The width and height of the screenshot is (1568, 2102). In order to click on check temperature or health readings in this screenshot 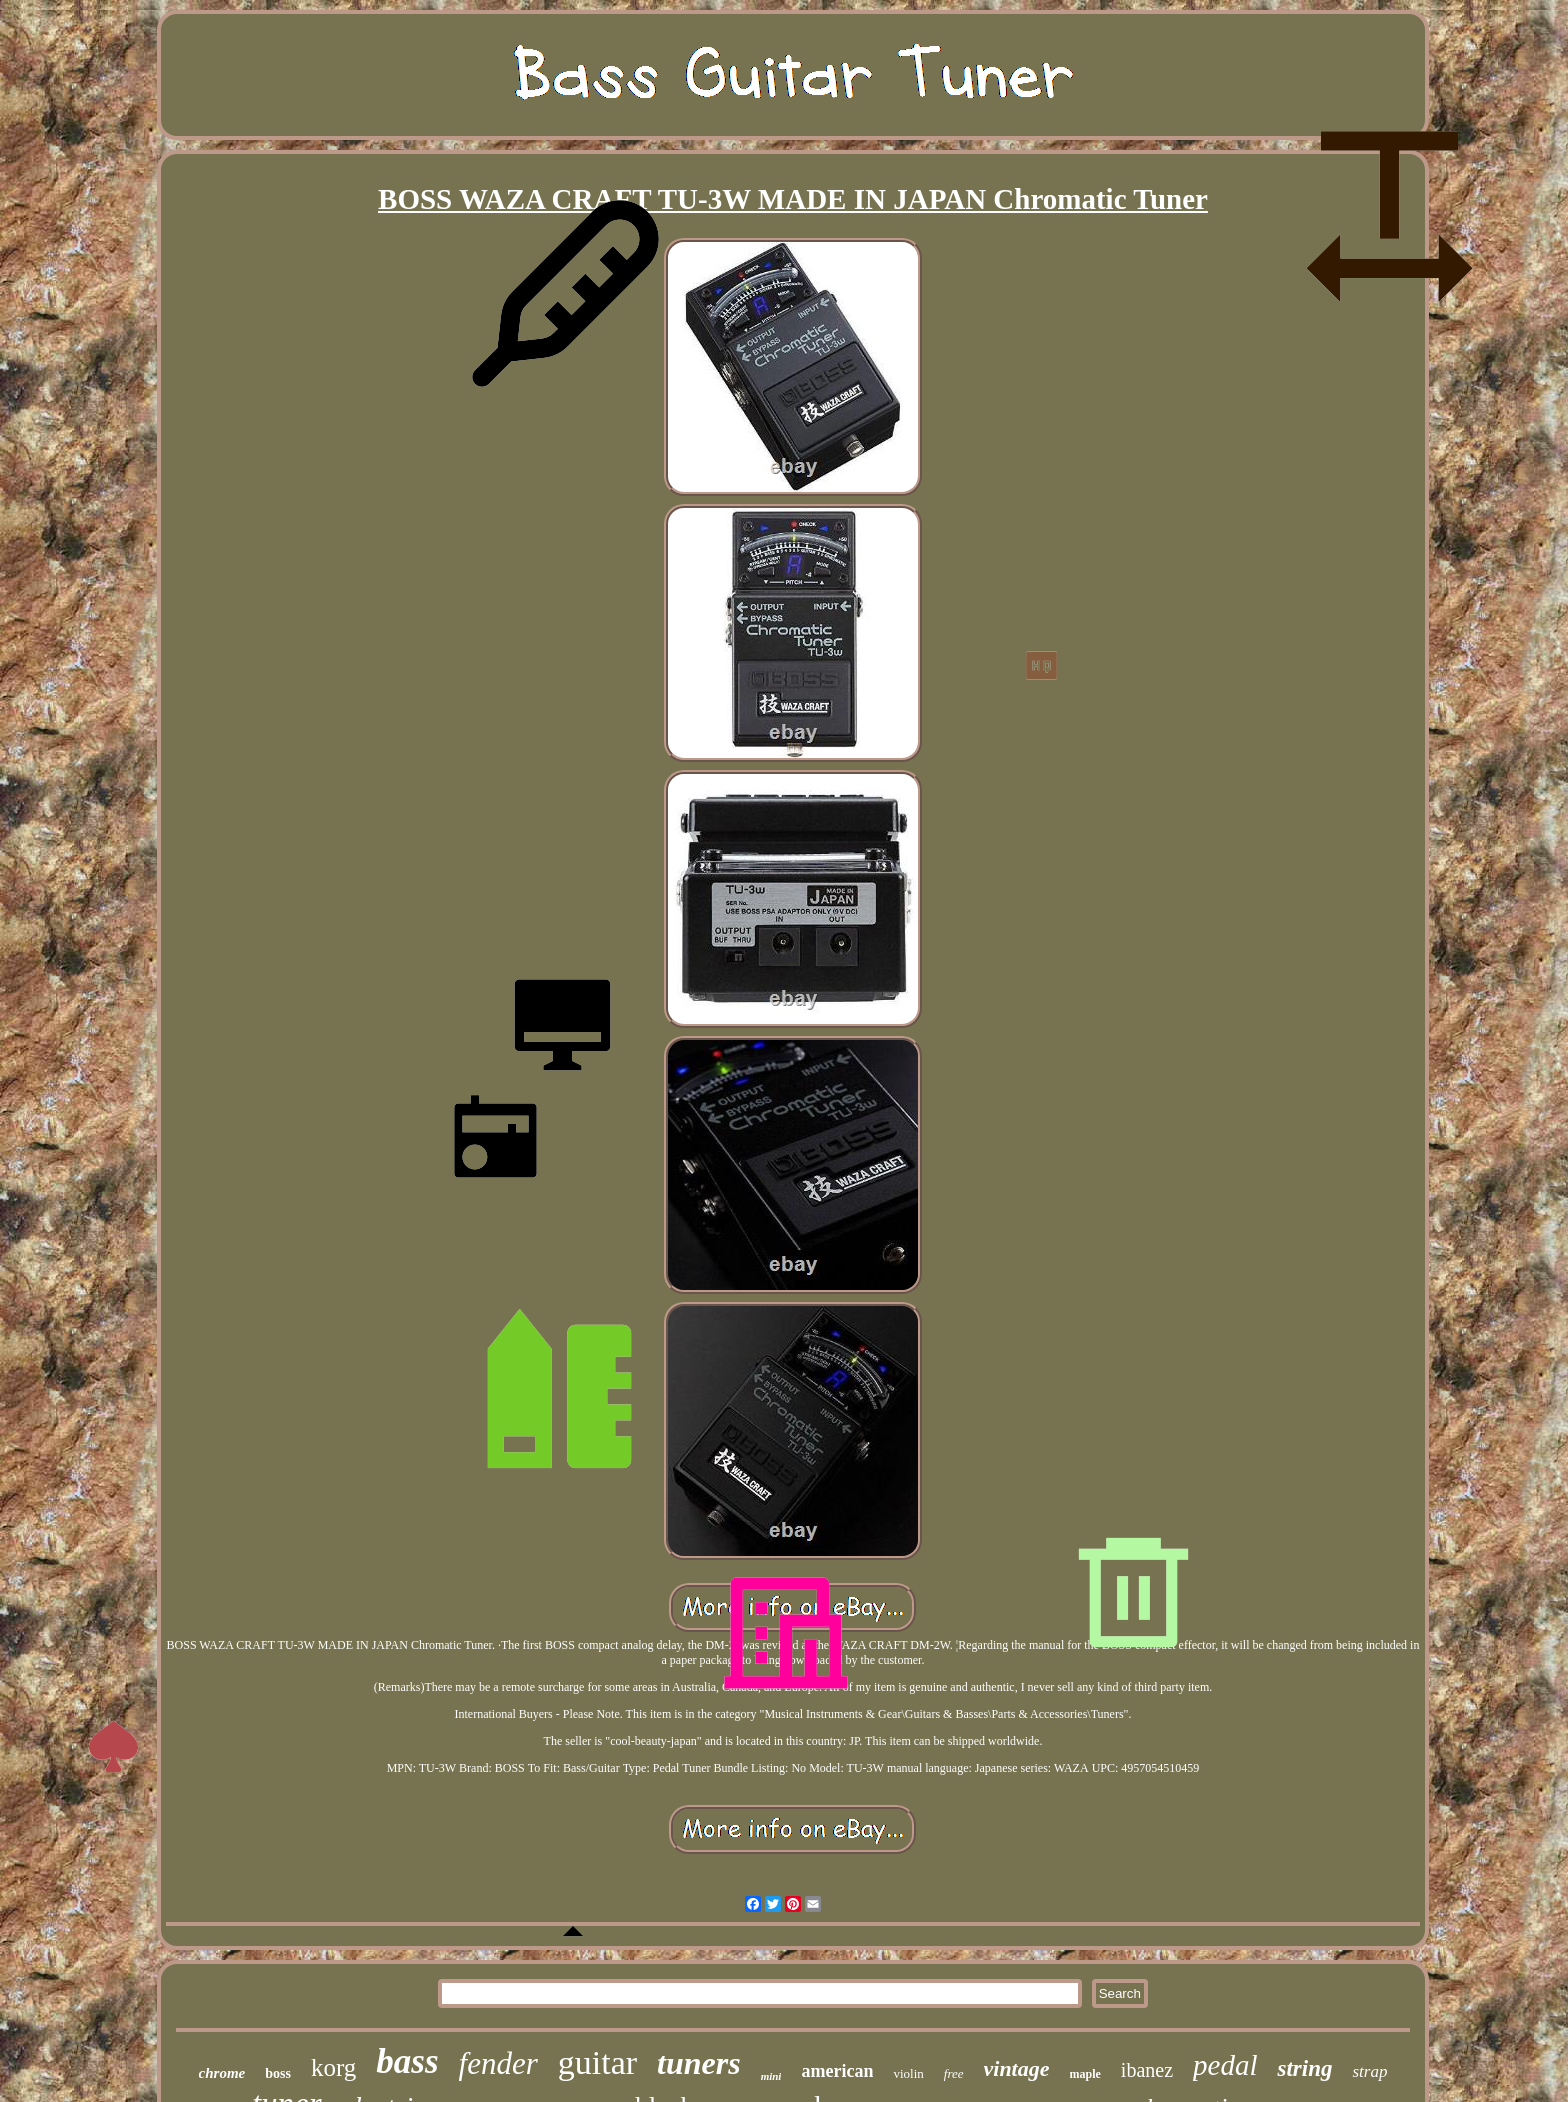, I will do `click(564, 295)`.